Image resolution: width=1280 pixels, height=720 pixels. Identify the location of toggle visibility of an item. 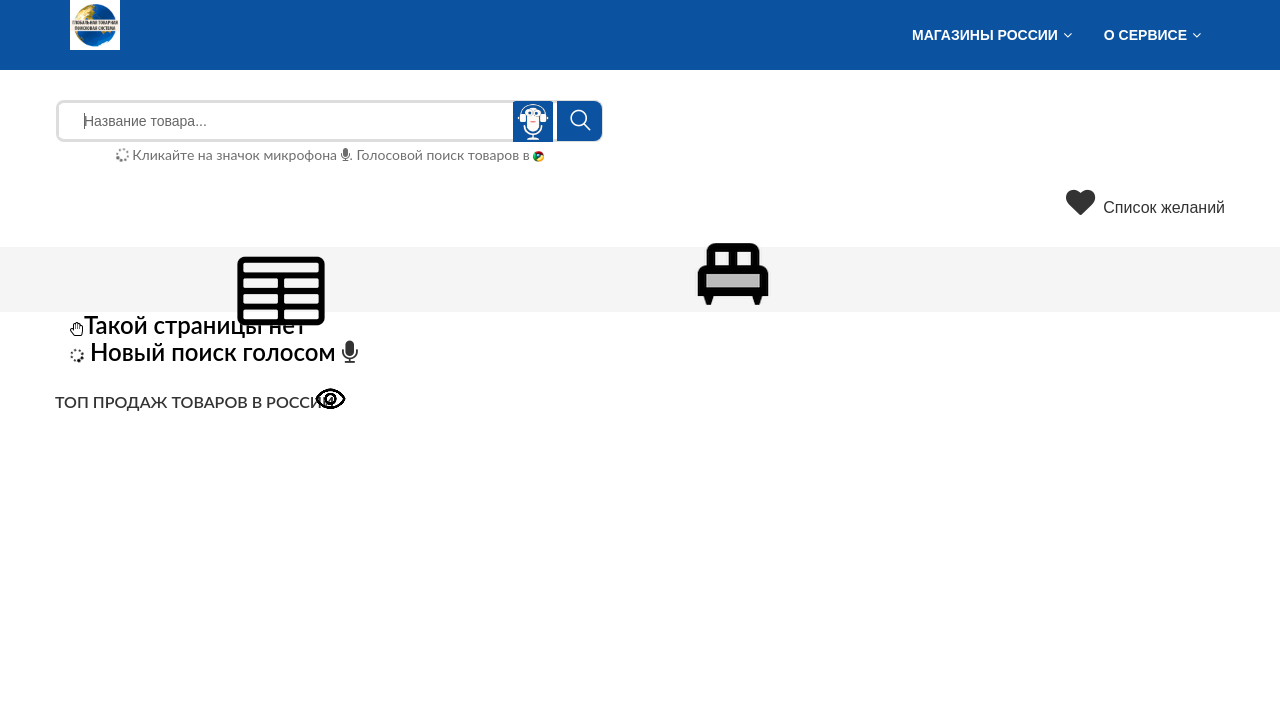
(330, 399).